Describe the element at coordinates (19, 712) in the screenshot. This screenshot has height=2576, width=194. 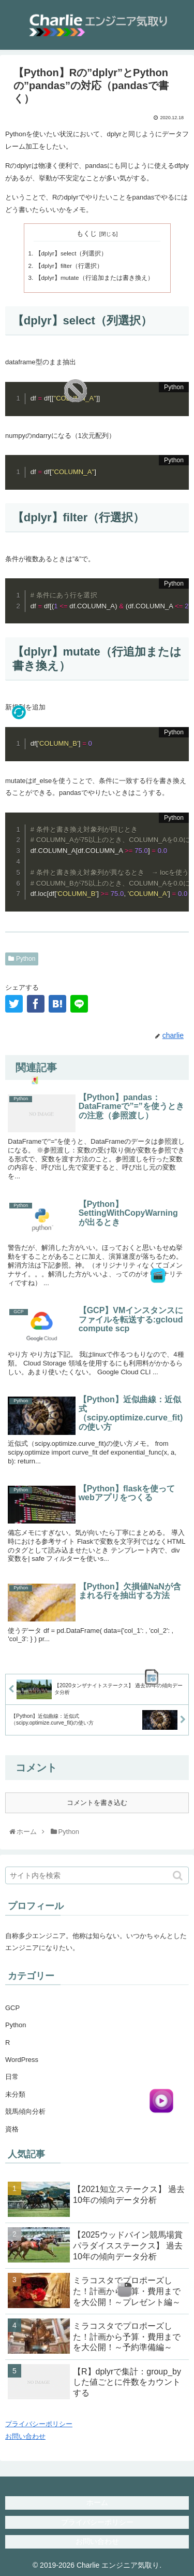
I see `indicates file or folder is currently syncing` at that location.